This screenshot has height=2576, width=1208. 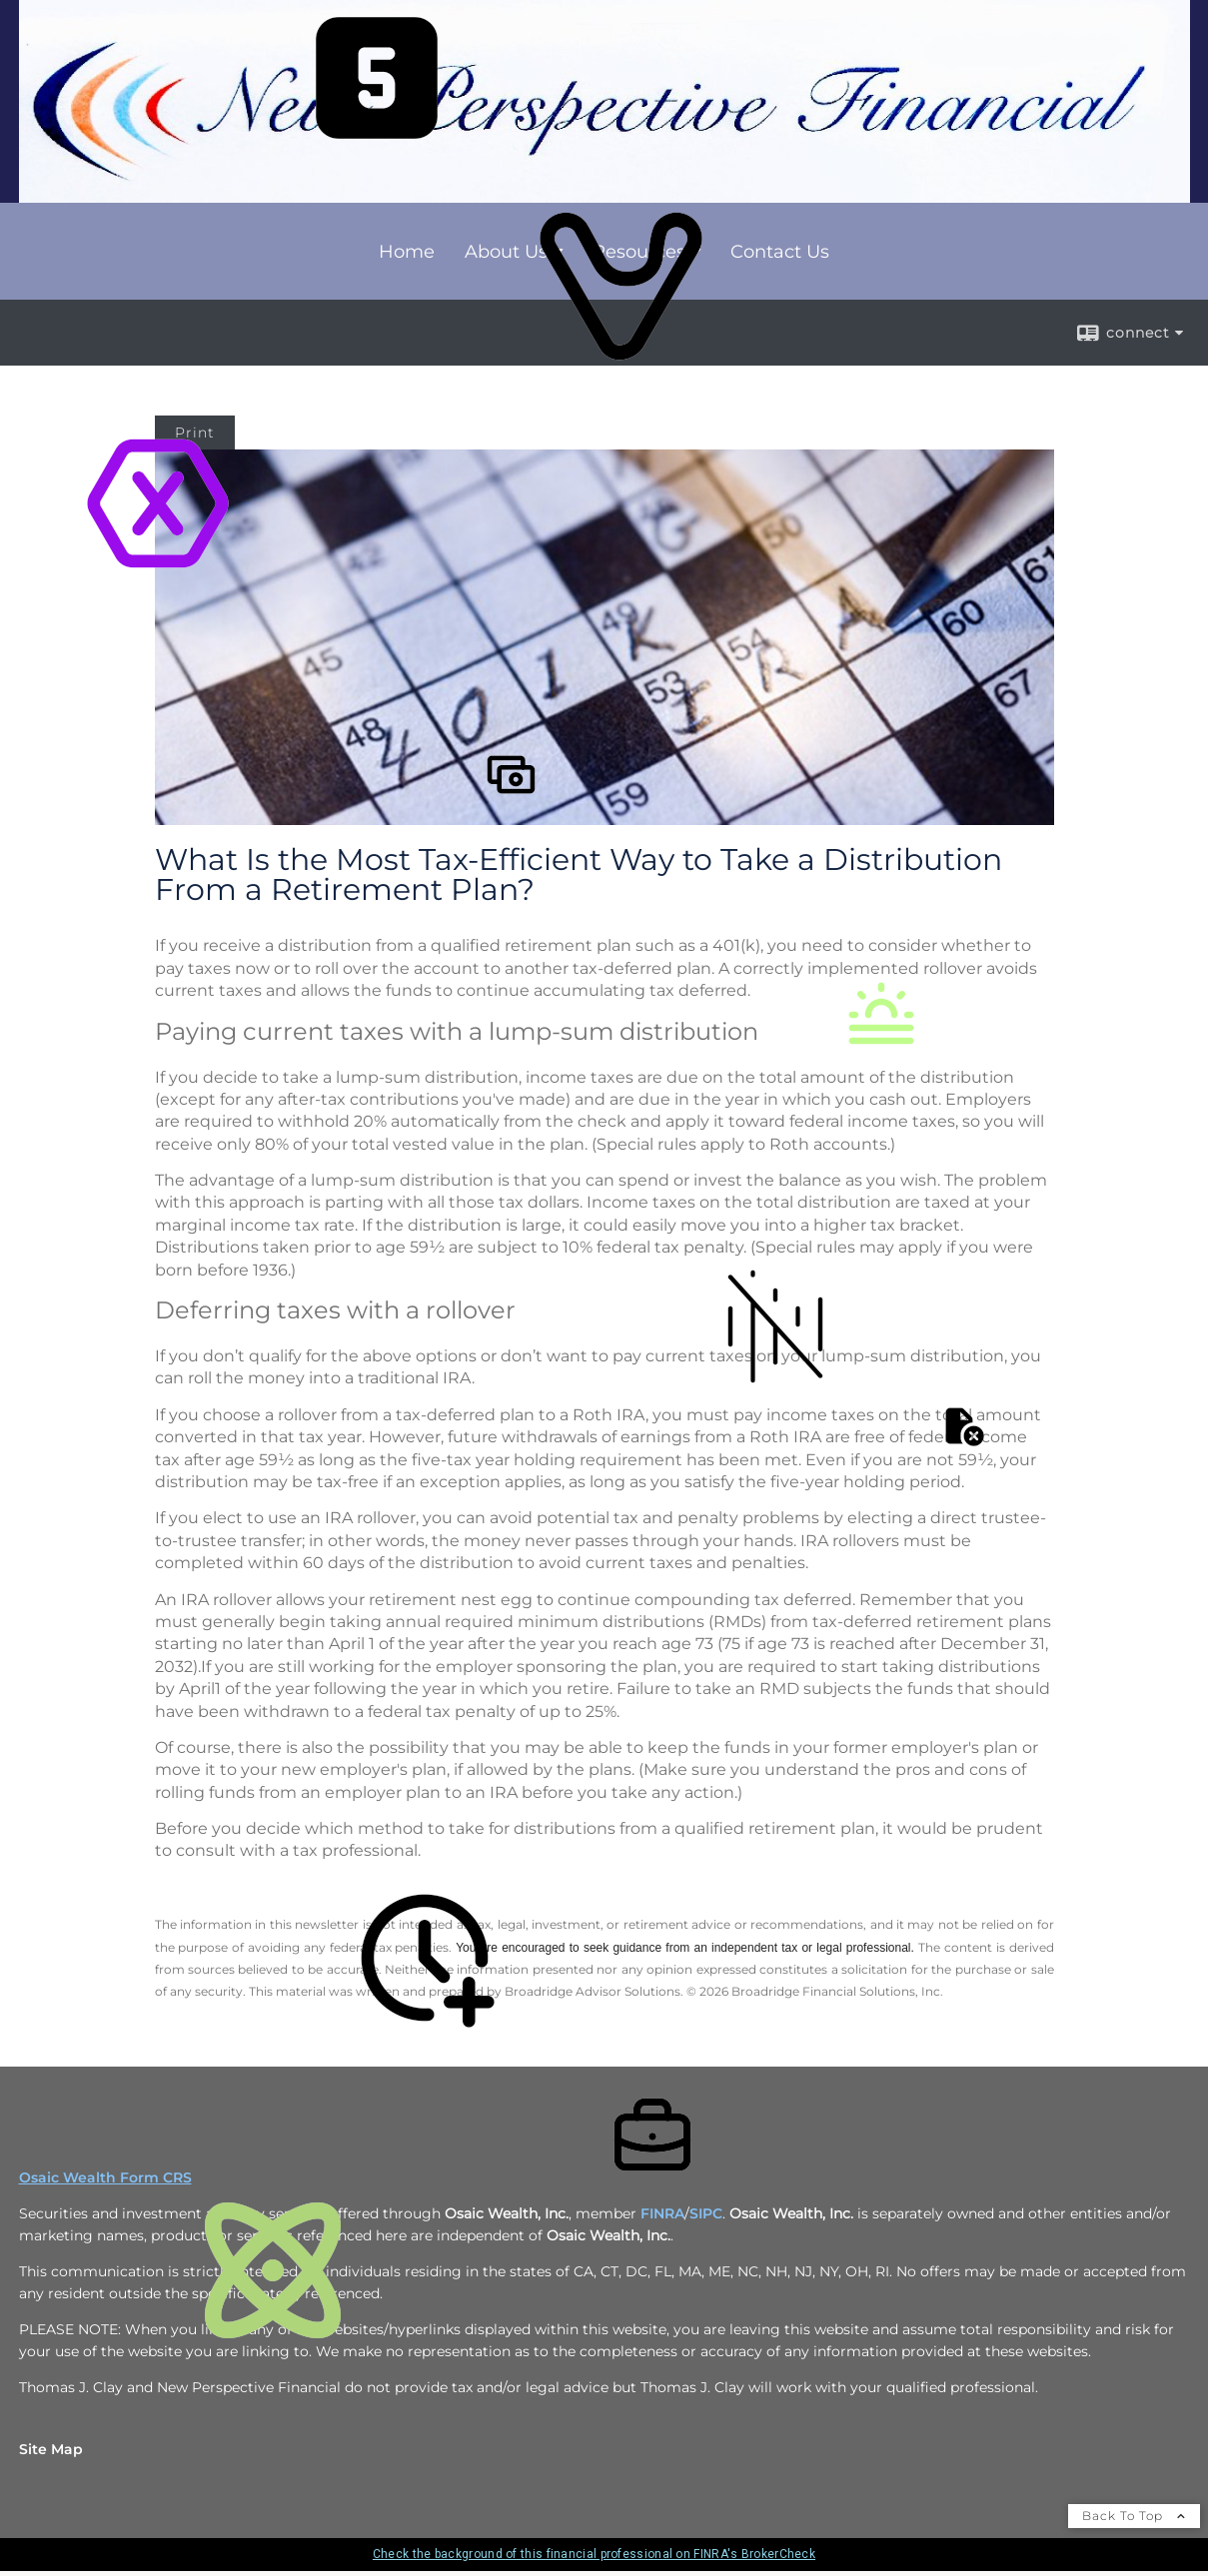 I want to click on add a new timer or alarm, so click(x=425, y=1958).